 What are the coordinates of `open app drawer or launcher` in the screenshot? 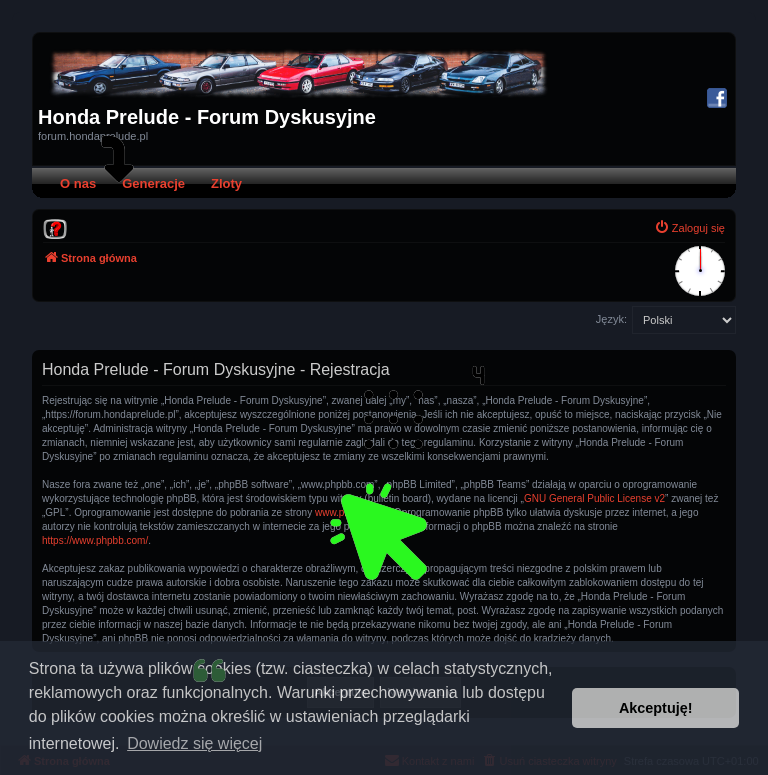 It's located at (393, 419).